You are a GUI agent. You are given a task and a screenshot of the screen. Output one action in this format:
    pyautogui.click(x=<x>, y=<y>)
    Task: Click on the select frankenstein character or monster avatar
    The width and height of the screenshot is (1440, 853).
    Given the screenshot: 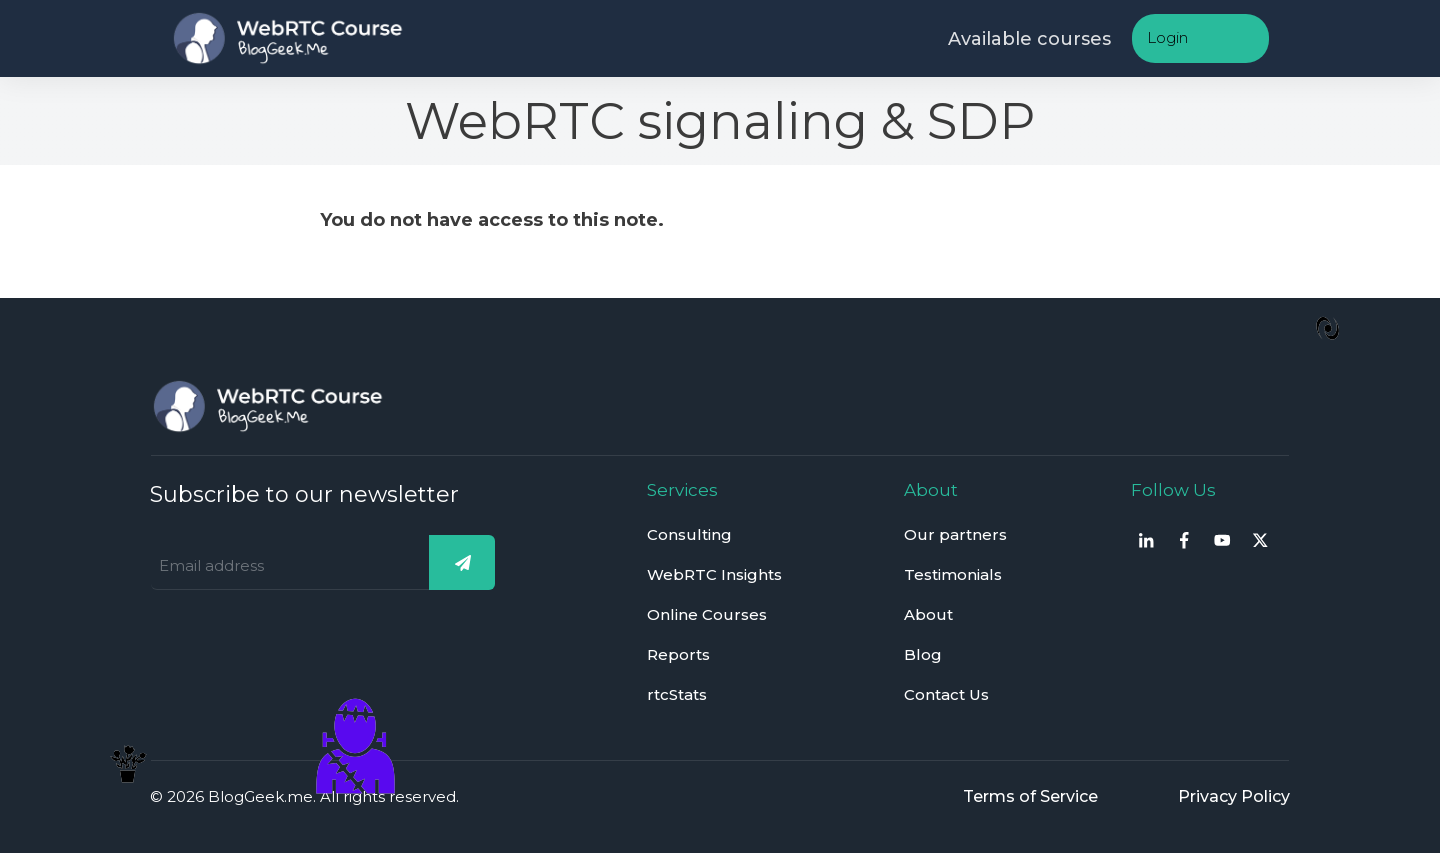 What is the action you would take?
    pyautogui.click(x=355, y=746)
    